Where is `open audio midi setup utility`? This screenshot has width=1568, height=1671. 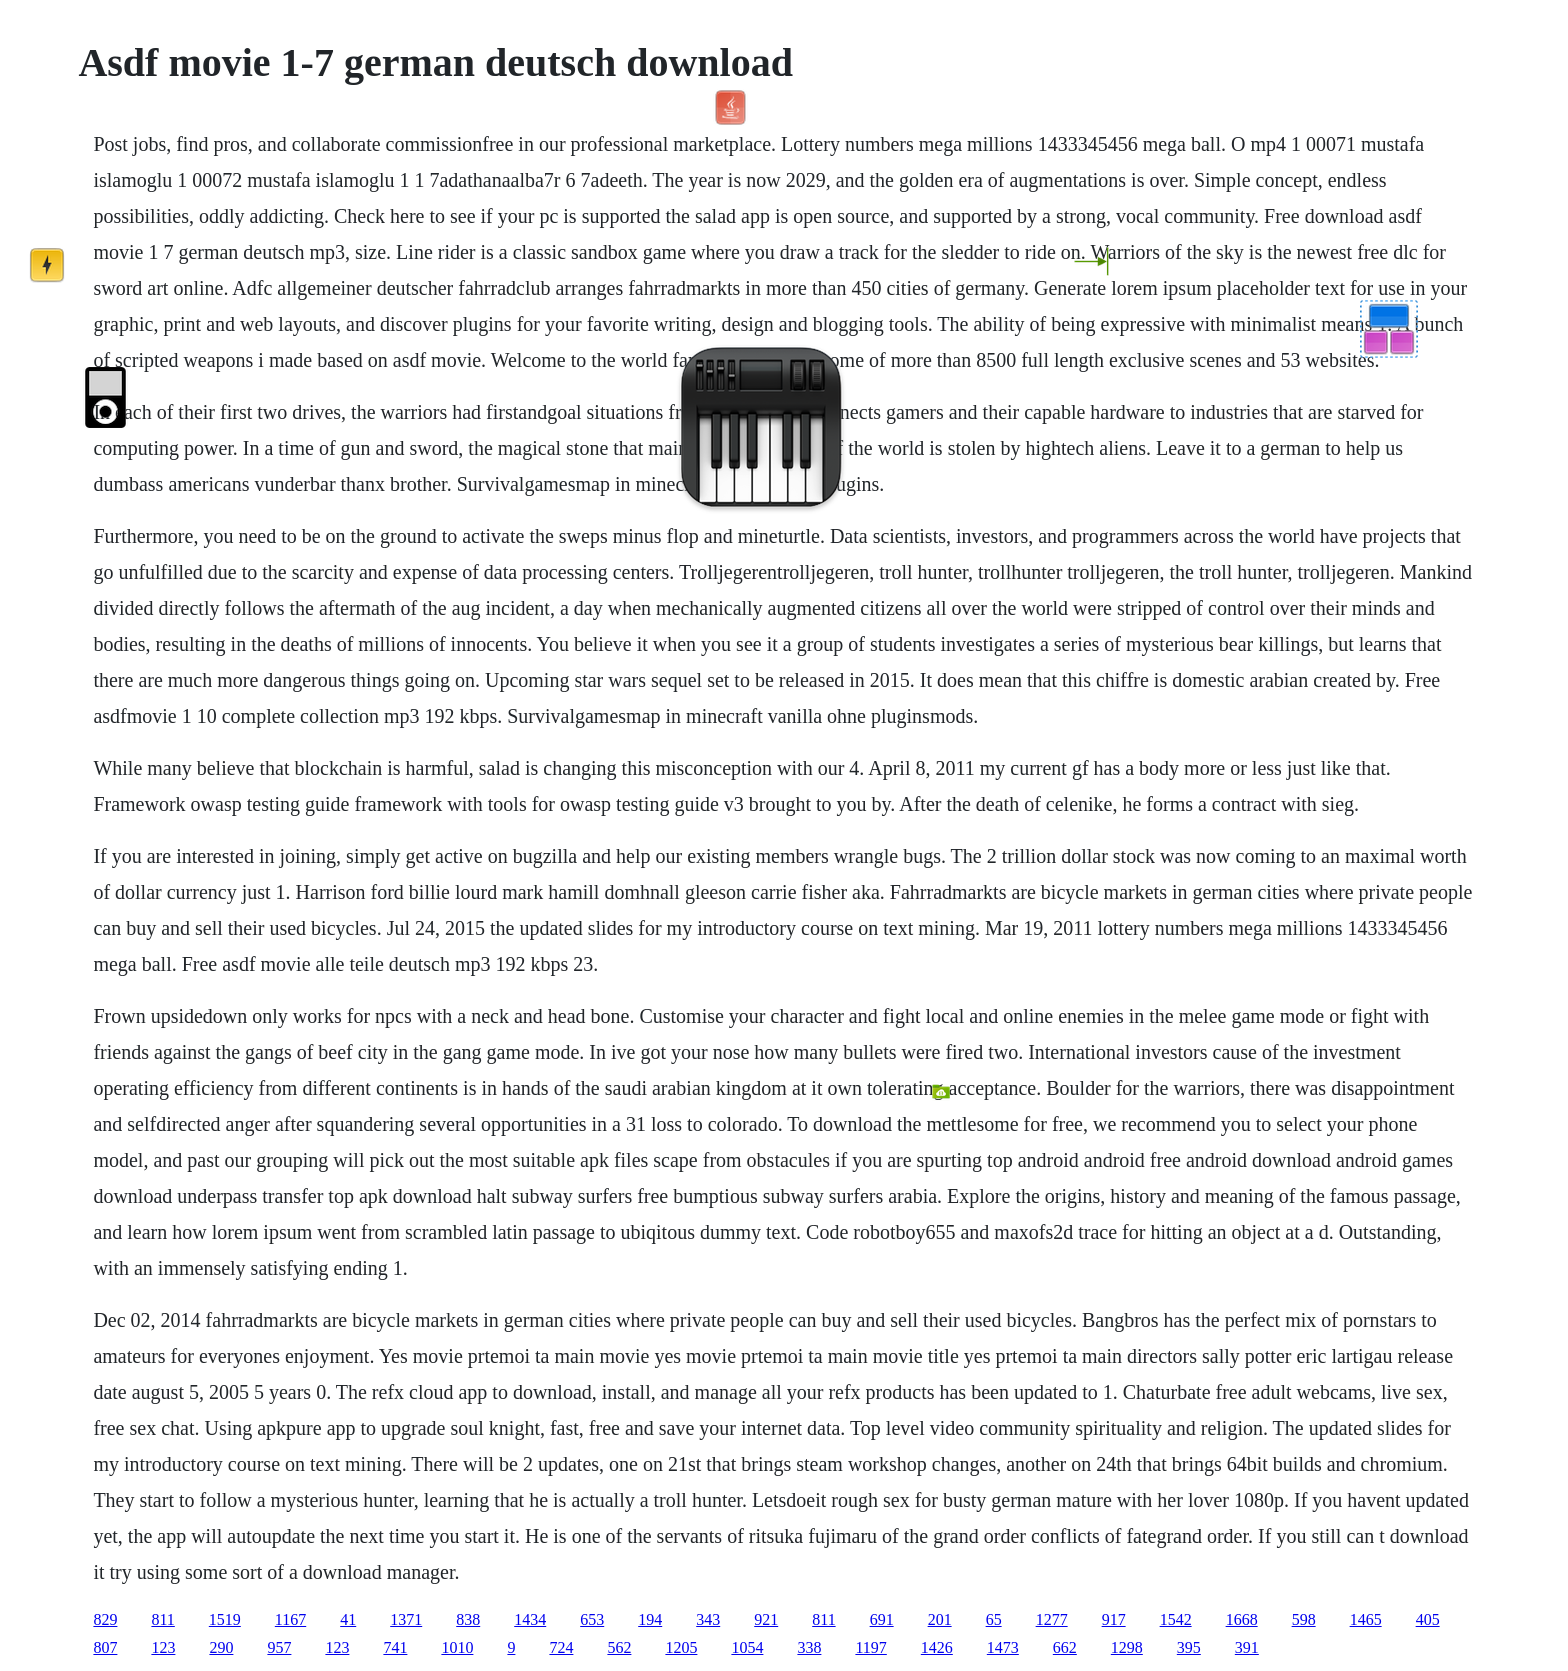
open audio midi setup utility is located at coordinates (761, 427).